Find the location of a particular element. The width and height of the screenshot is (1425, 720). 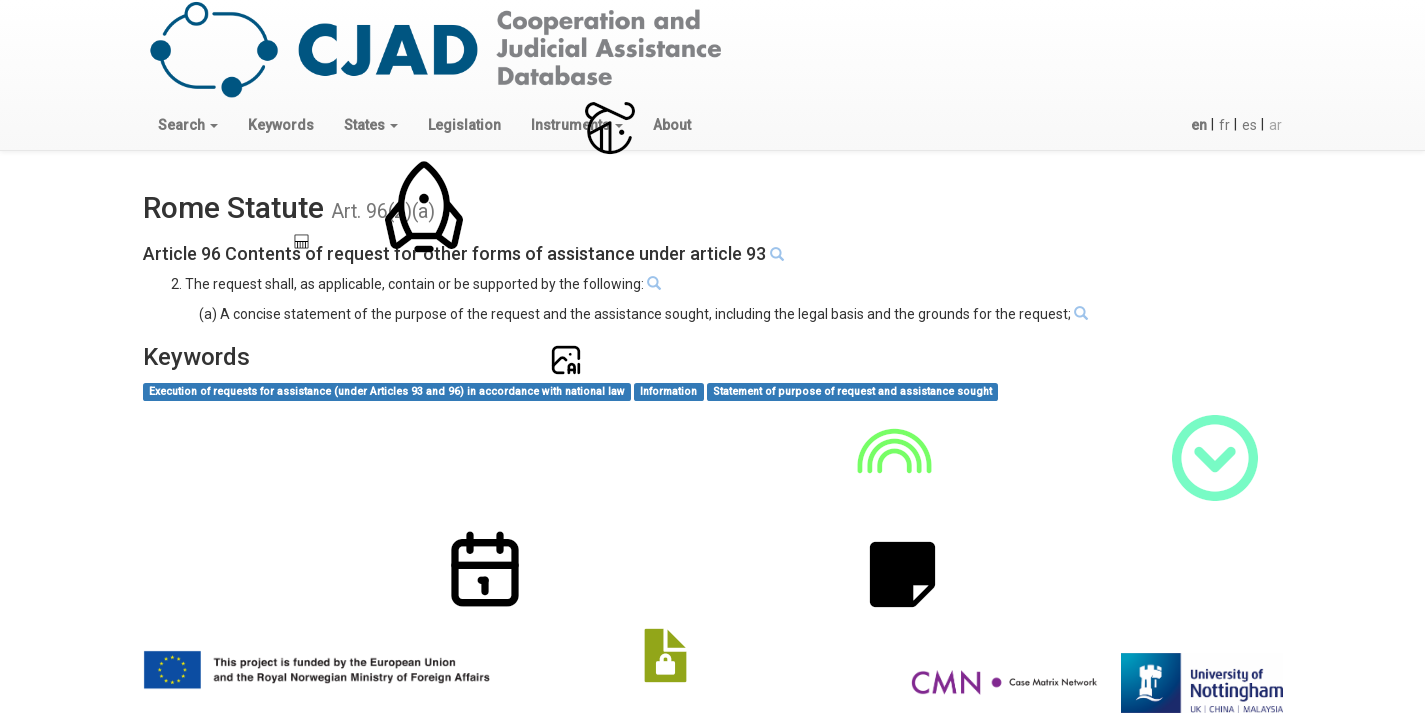

launch or deploy an application is located at coordinates (424, 210).